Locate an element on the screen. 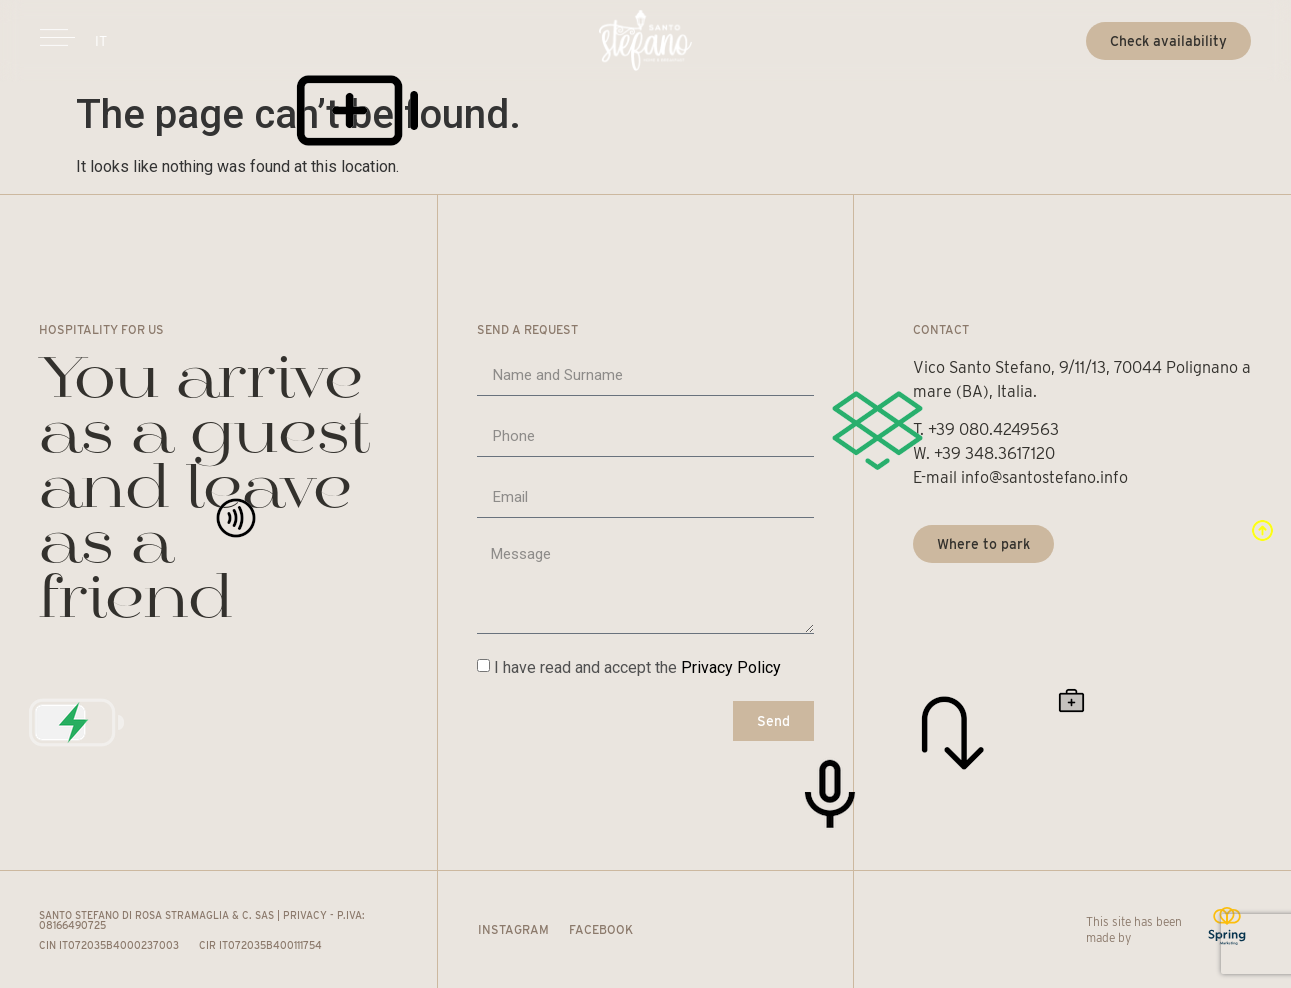 The image size is (1291, 988). redo or repeat last action is located at coordinates (950, 733).